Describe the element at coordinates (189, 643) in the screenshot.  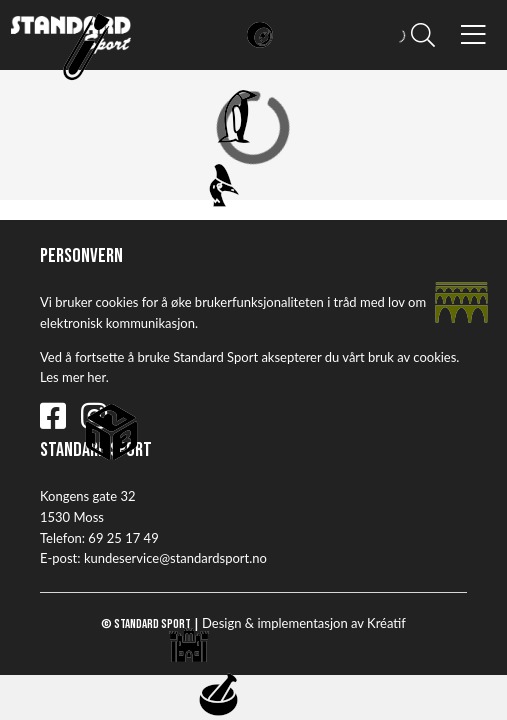
I see `view castle or fortress location` at that location.